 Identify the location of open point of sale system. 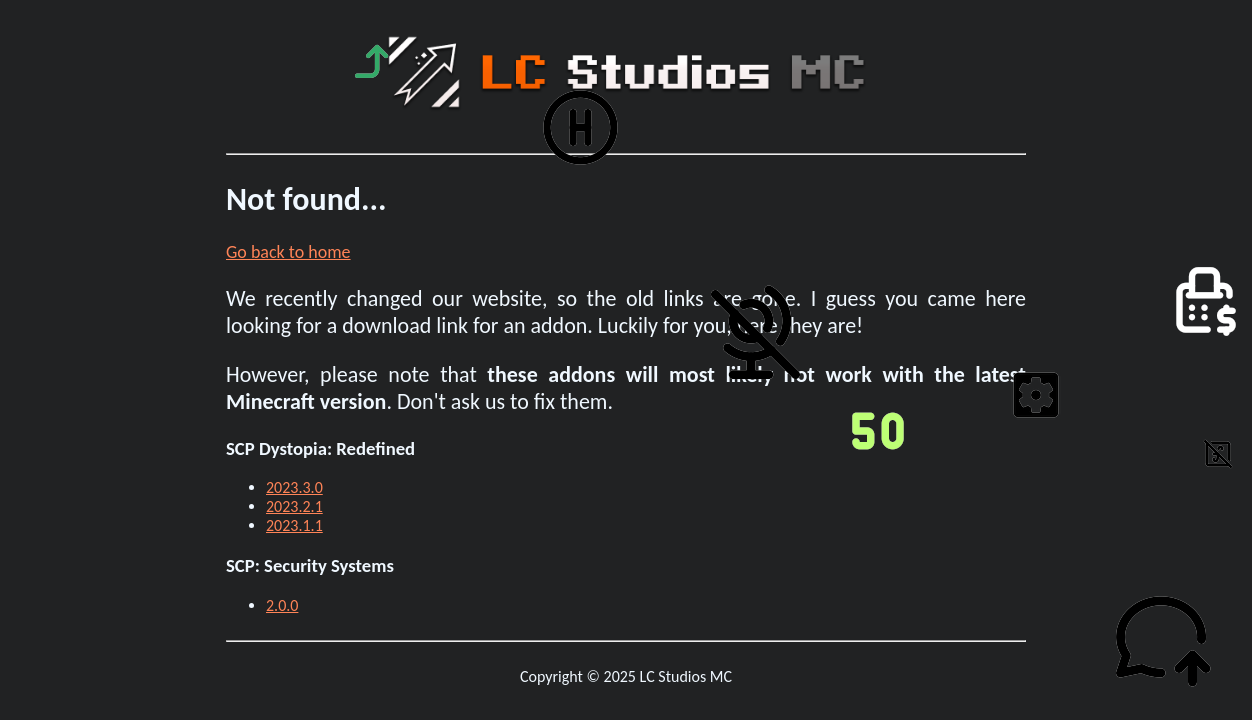
(1204, 301).